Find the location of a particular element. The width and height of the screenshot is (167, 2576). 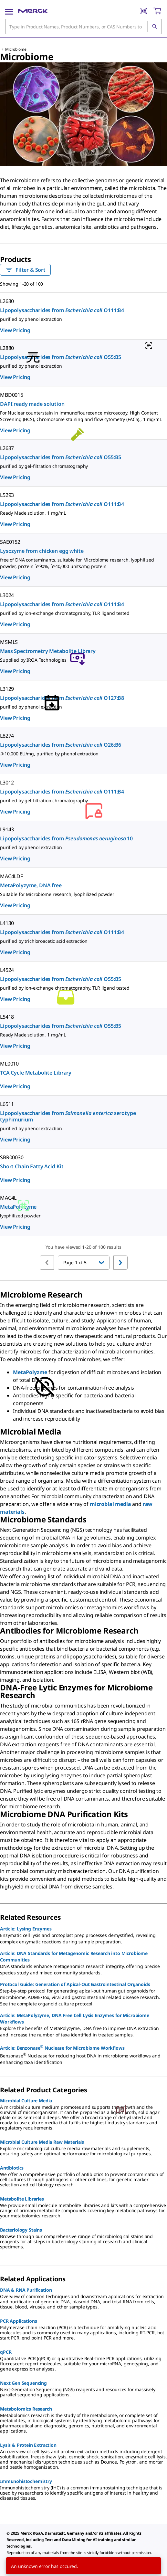

access your inbox or file tray is located at coordinates (66, 997).